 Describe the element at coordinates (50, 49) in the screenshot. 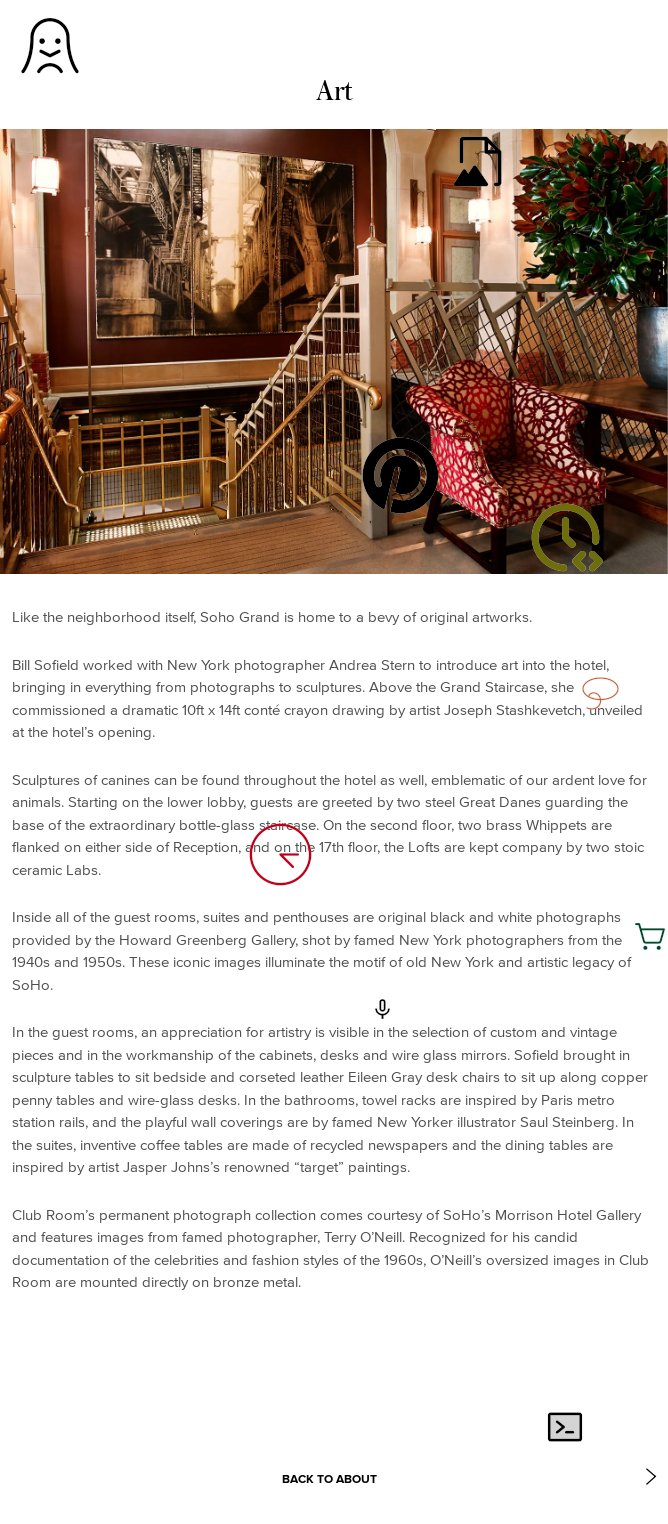

I see `indicates linux operating system compatibility` at that location.